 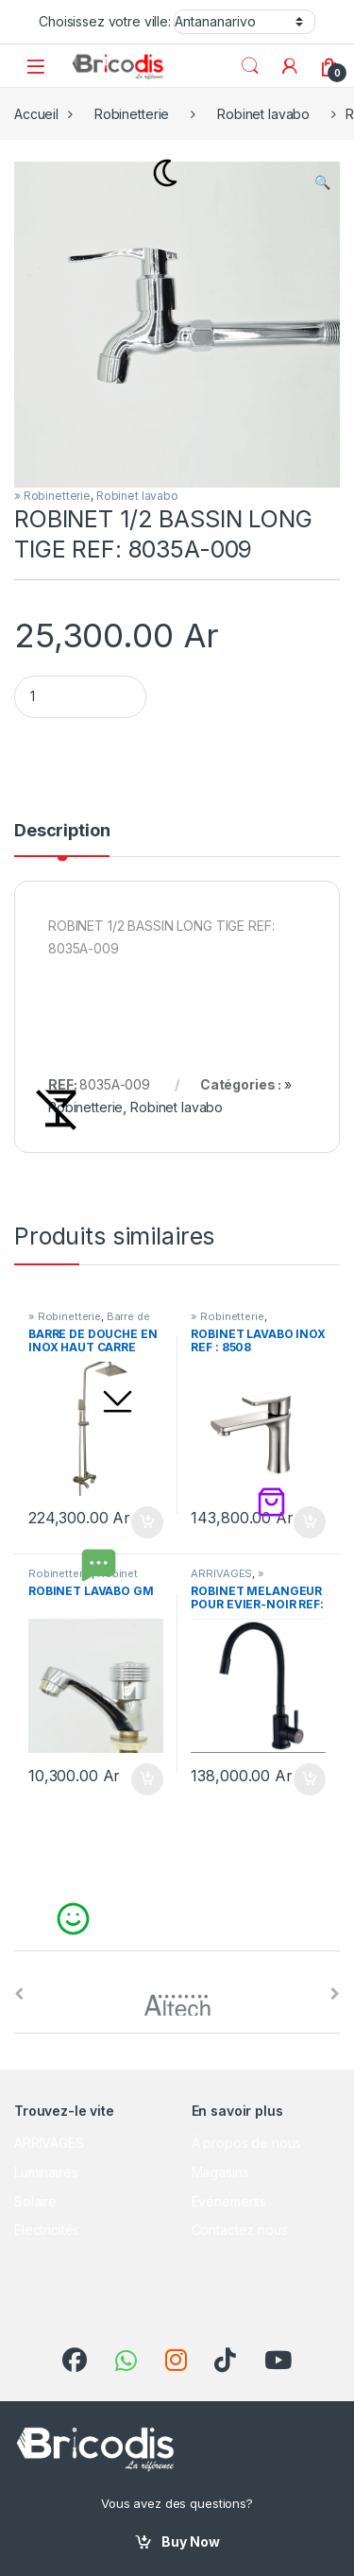 I want to click on add an emoji or reaction, so click(x=73, y=1918).